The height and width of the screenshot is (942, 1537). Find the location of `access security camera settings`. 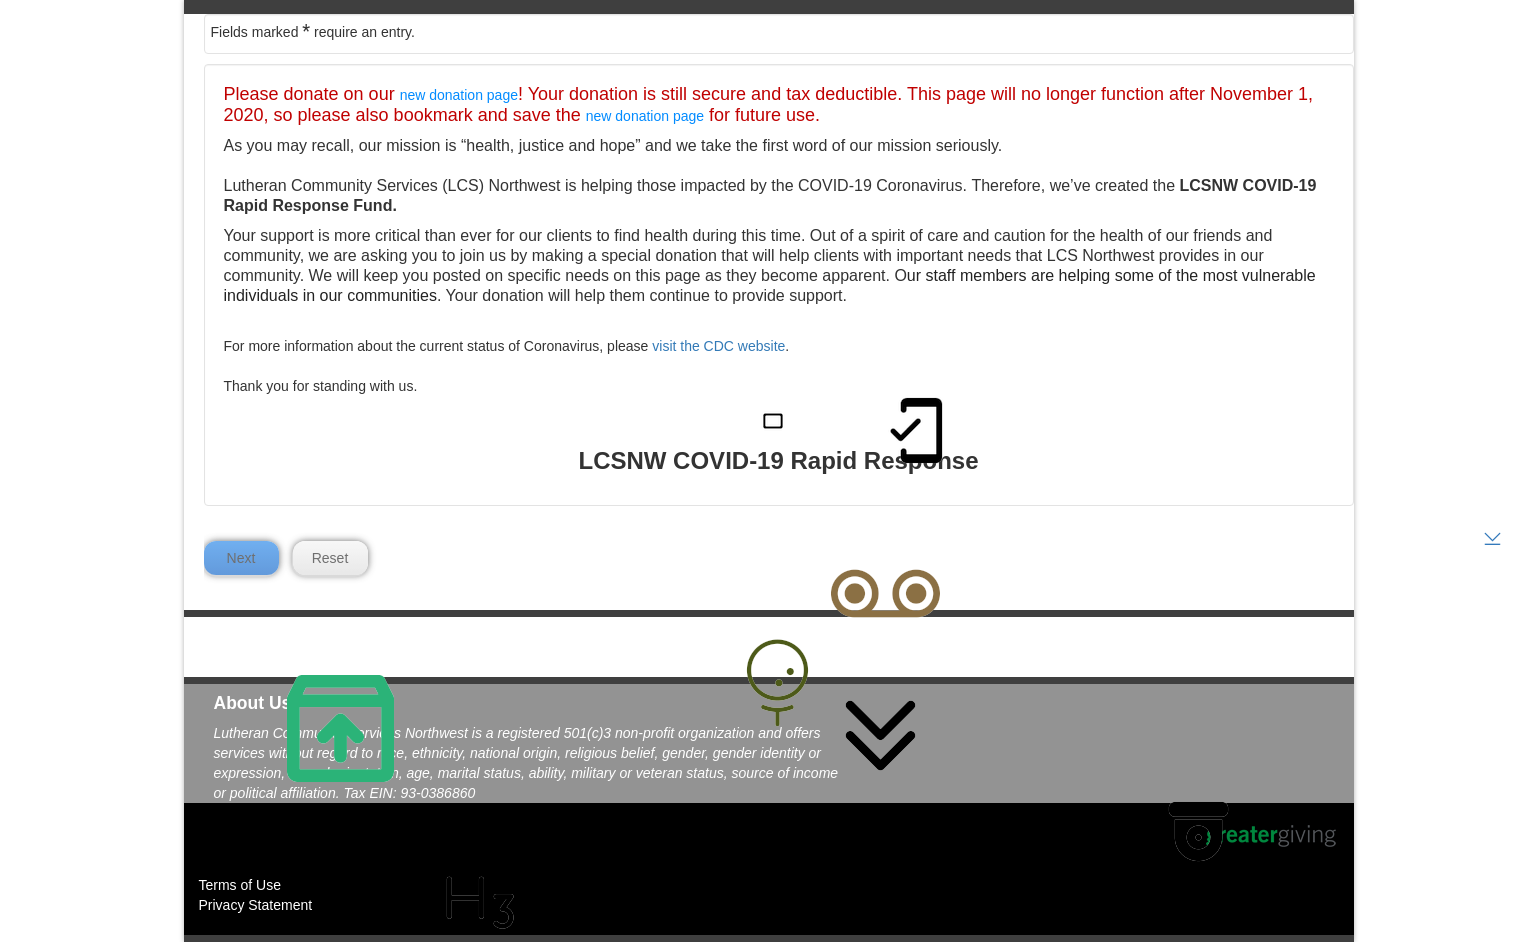

access security camera settings is located at coordinates (1198, 831).